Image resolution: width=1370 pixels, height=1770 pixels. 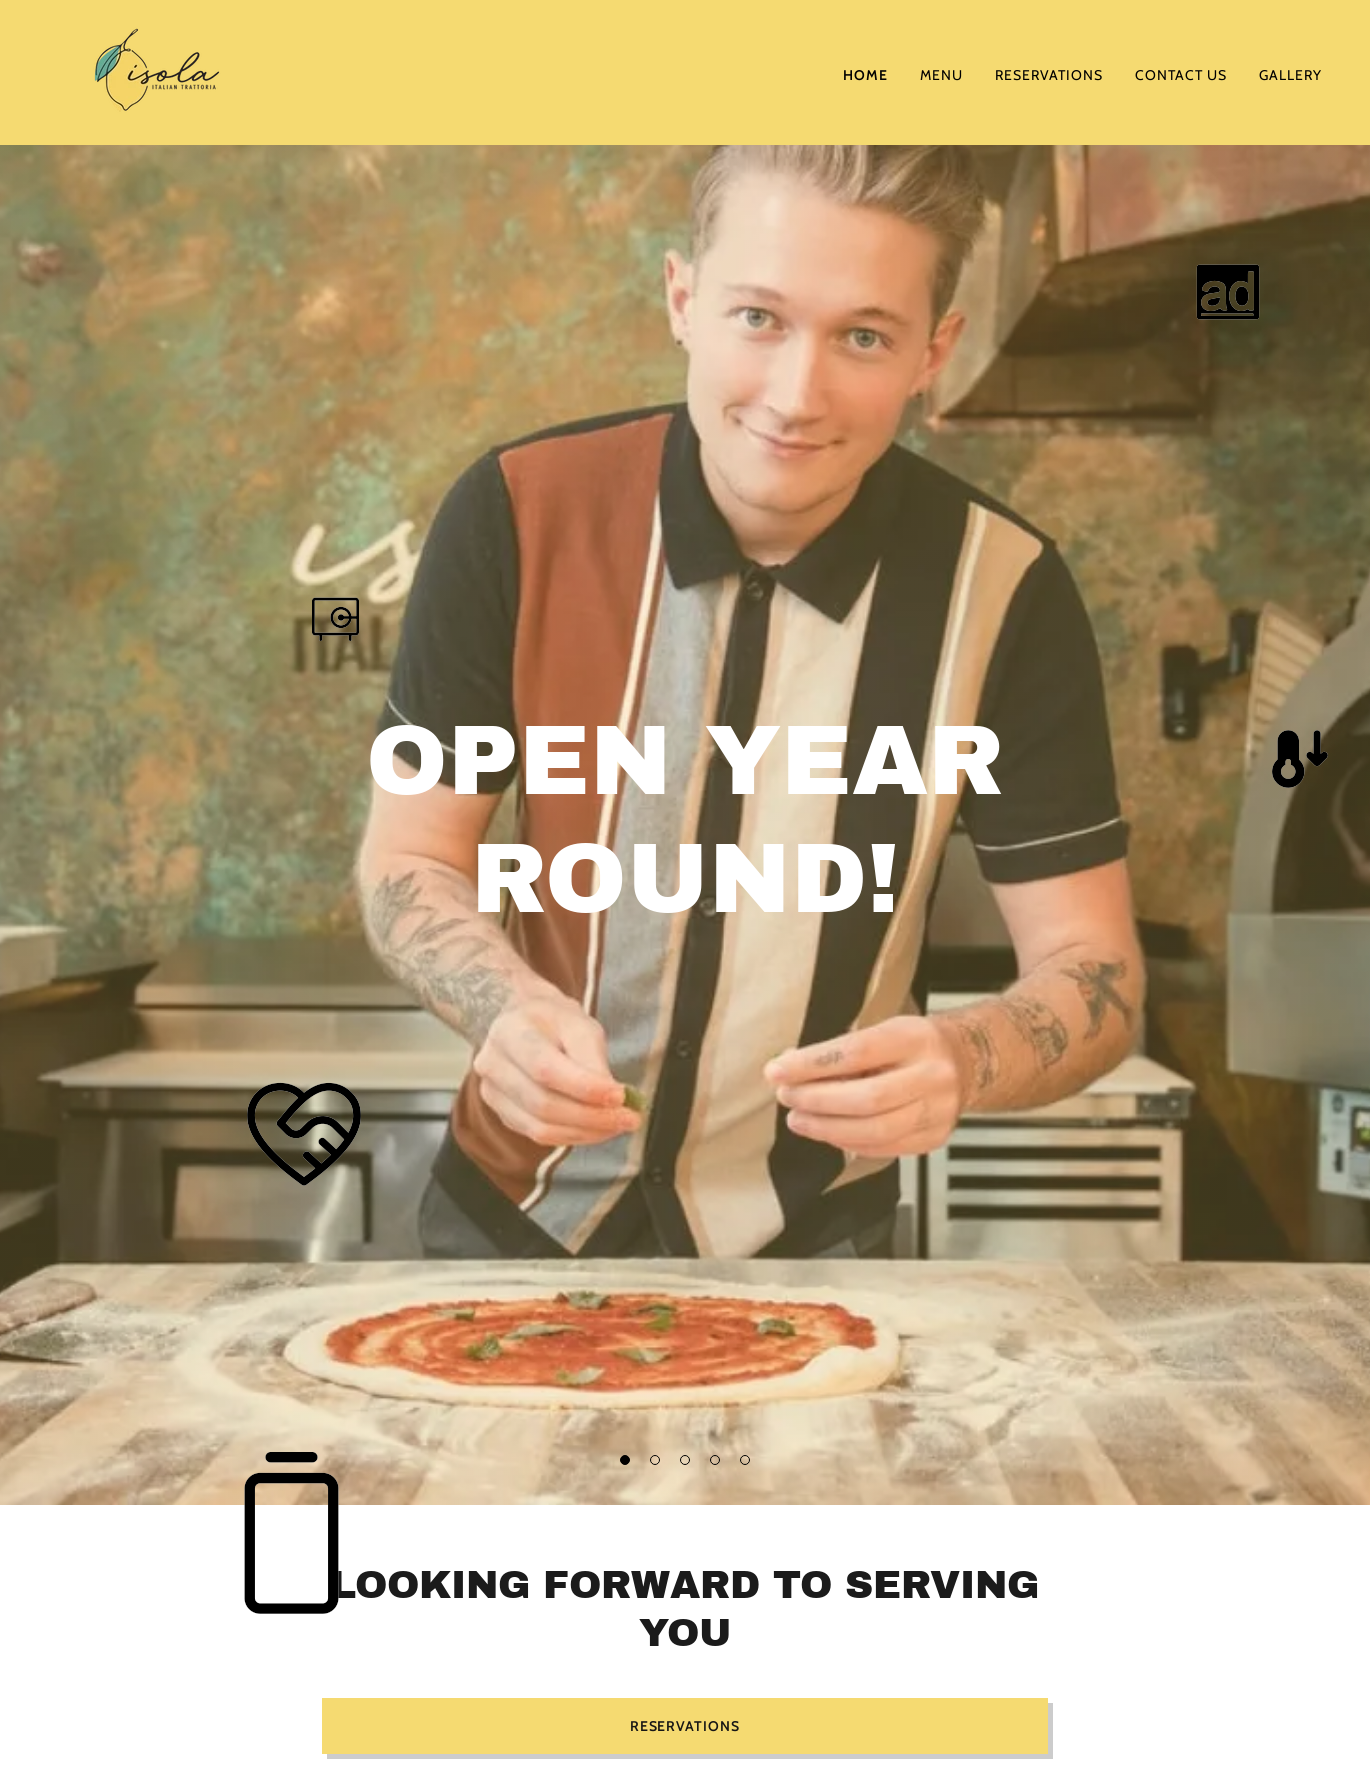 What do you see at coordinates (1228, 292) in the screenshot?
I see `Adversal advertising platform logo` at bounding box center [1228, 292].